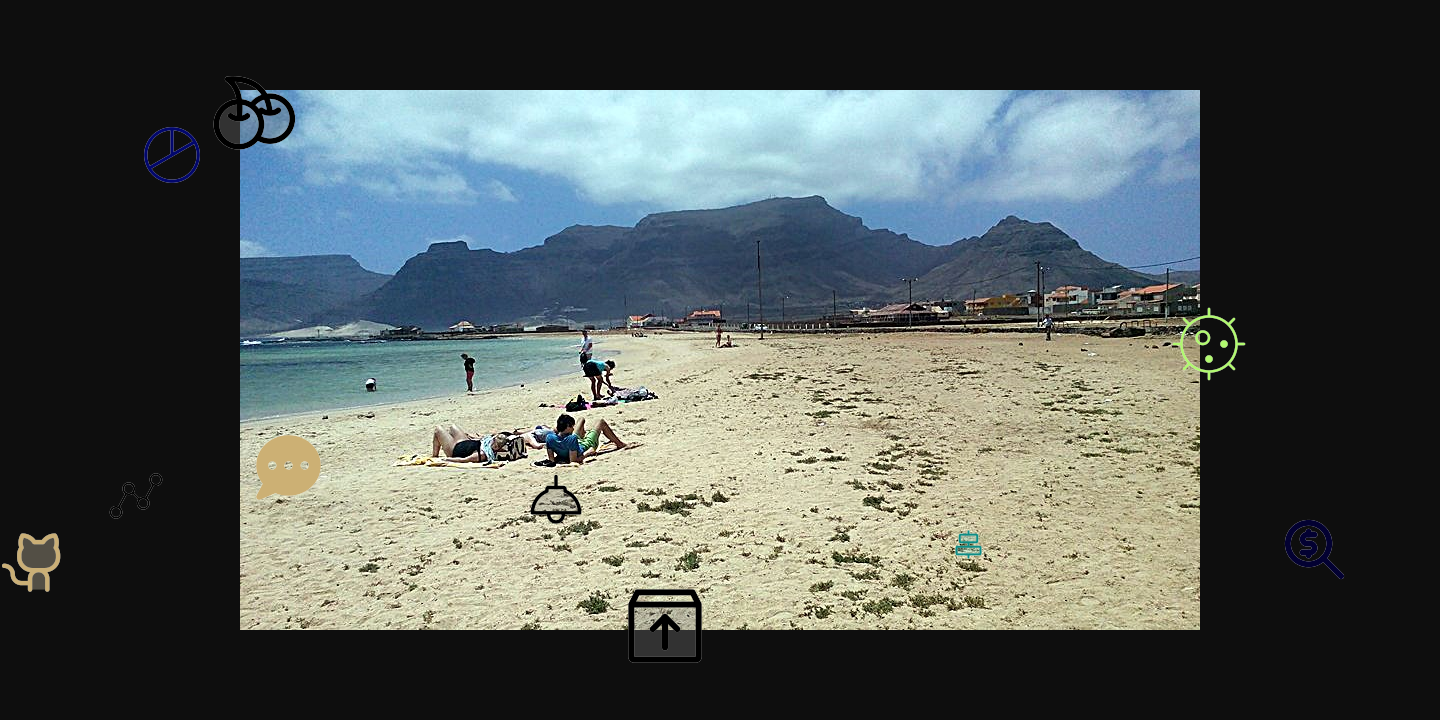  I want to click on upload or export a package, so click(665, 626).